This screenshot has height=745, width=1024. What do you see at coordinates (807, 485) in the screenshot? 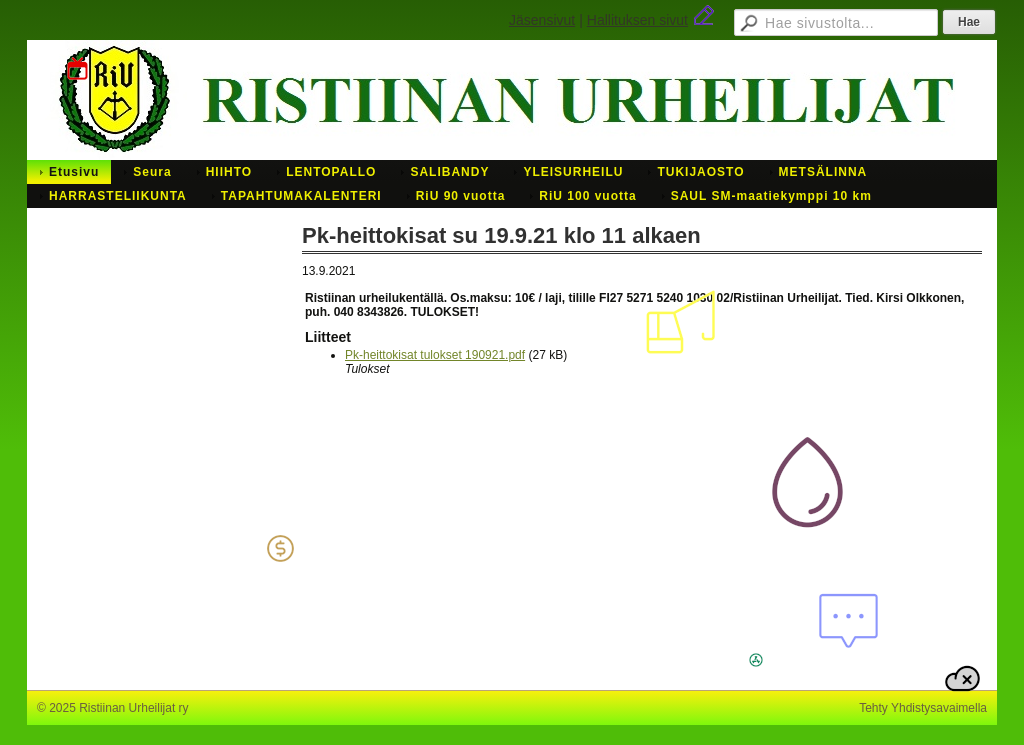
I see `indicates water or liquid-related settings` at bounding box center [807, 485].